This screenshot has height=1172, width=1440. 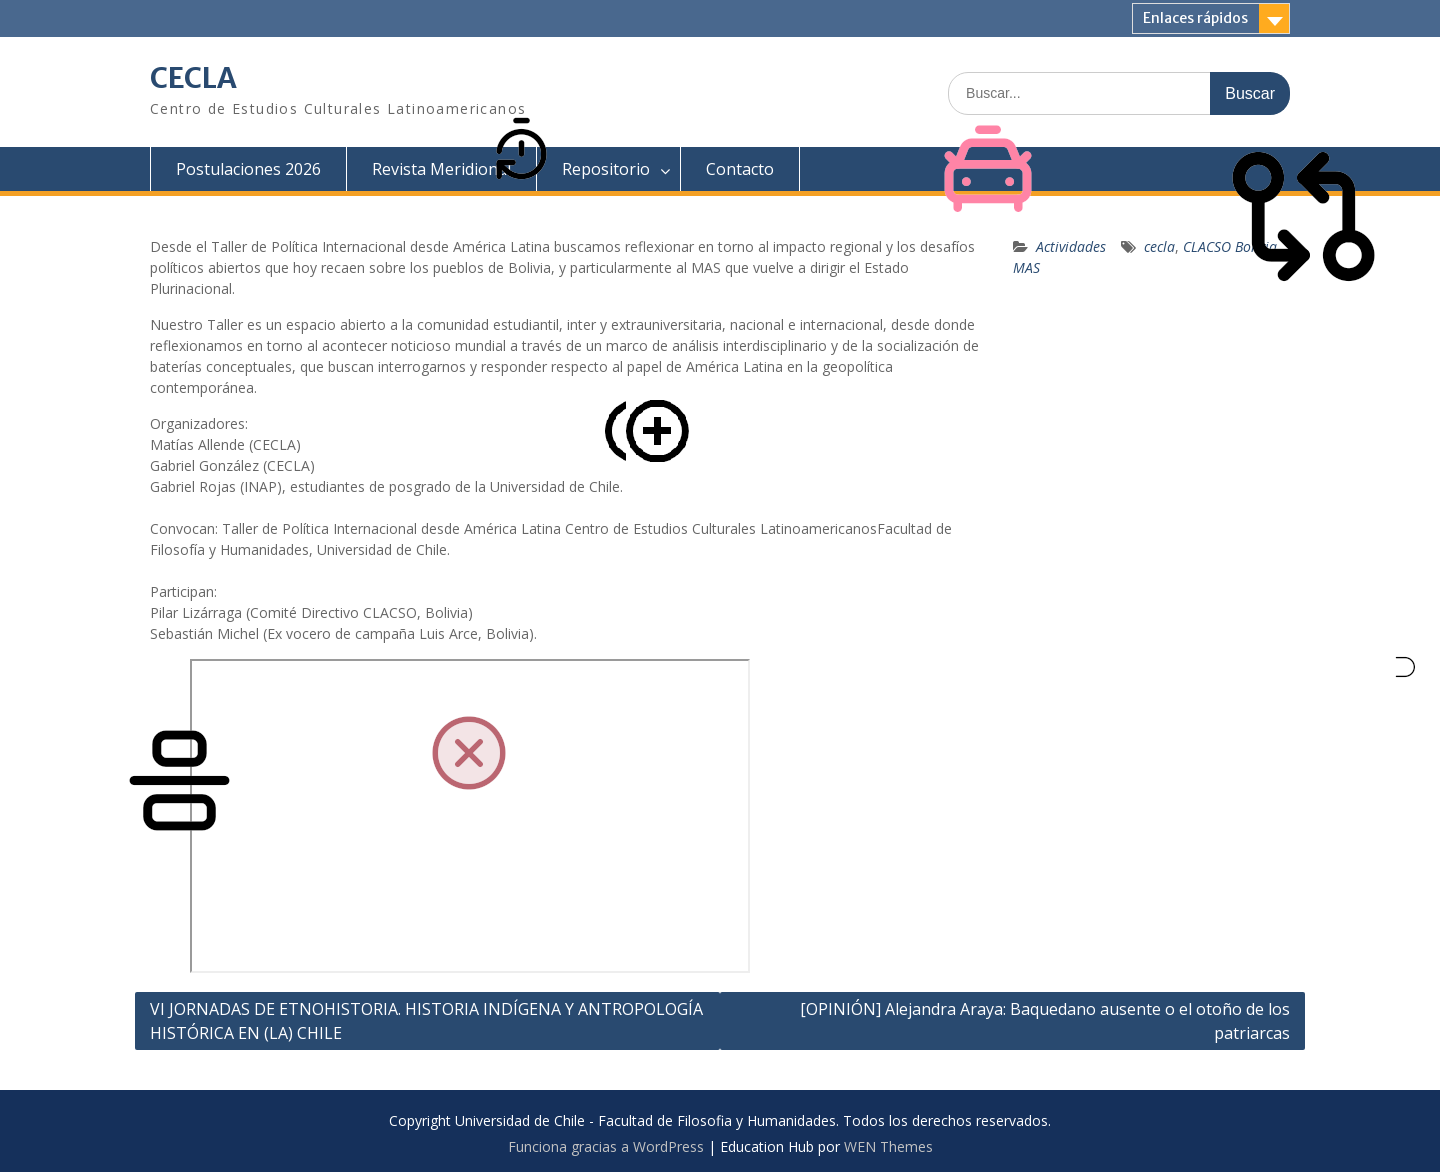 I want to click on close or dismiss a dialog, so click(x=469, y=753).